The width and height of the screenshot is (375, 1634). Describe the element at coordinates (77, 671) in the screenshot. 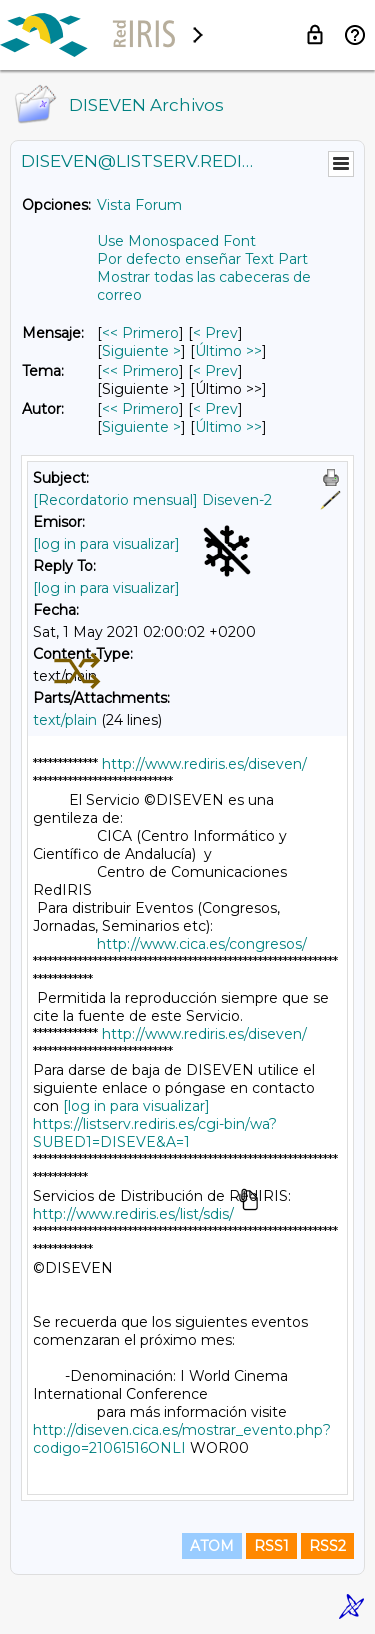

I see `shuffle playlist or queue order` at that location.